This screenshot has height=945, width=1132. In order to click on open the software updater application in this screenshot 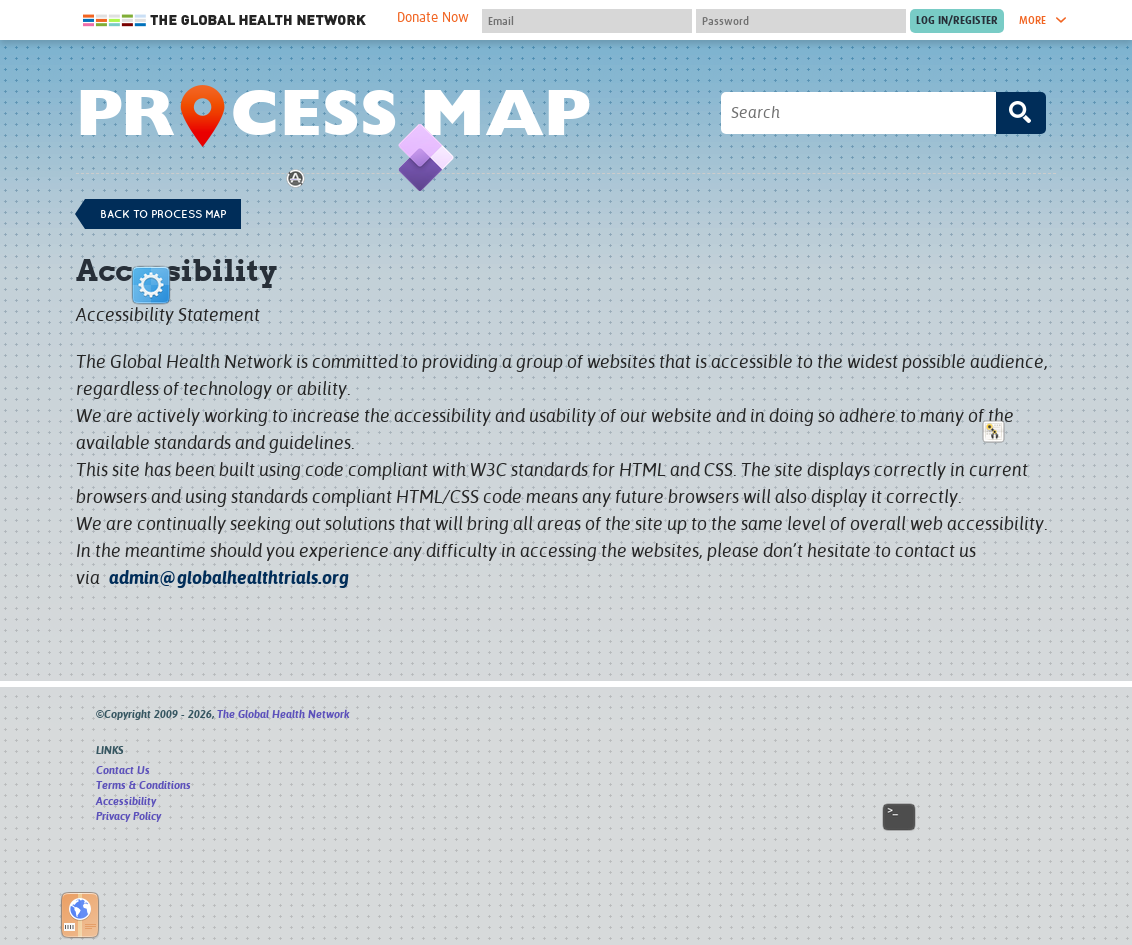, I will do `click(295, 178)`.